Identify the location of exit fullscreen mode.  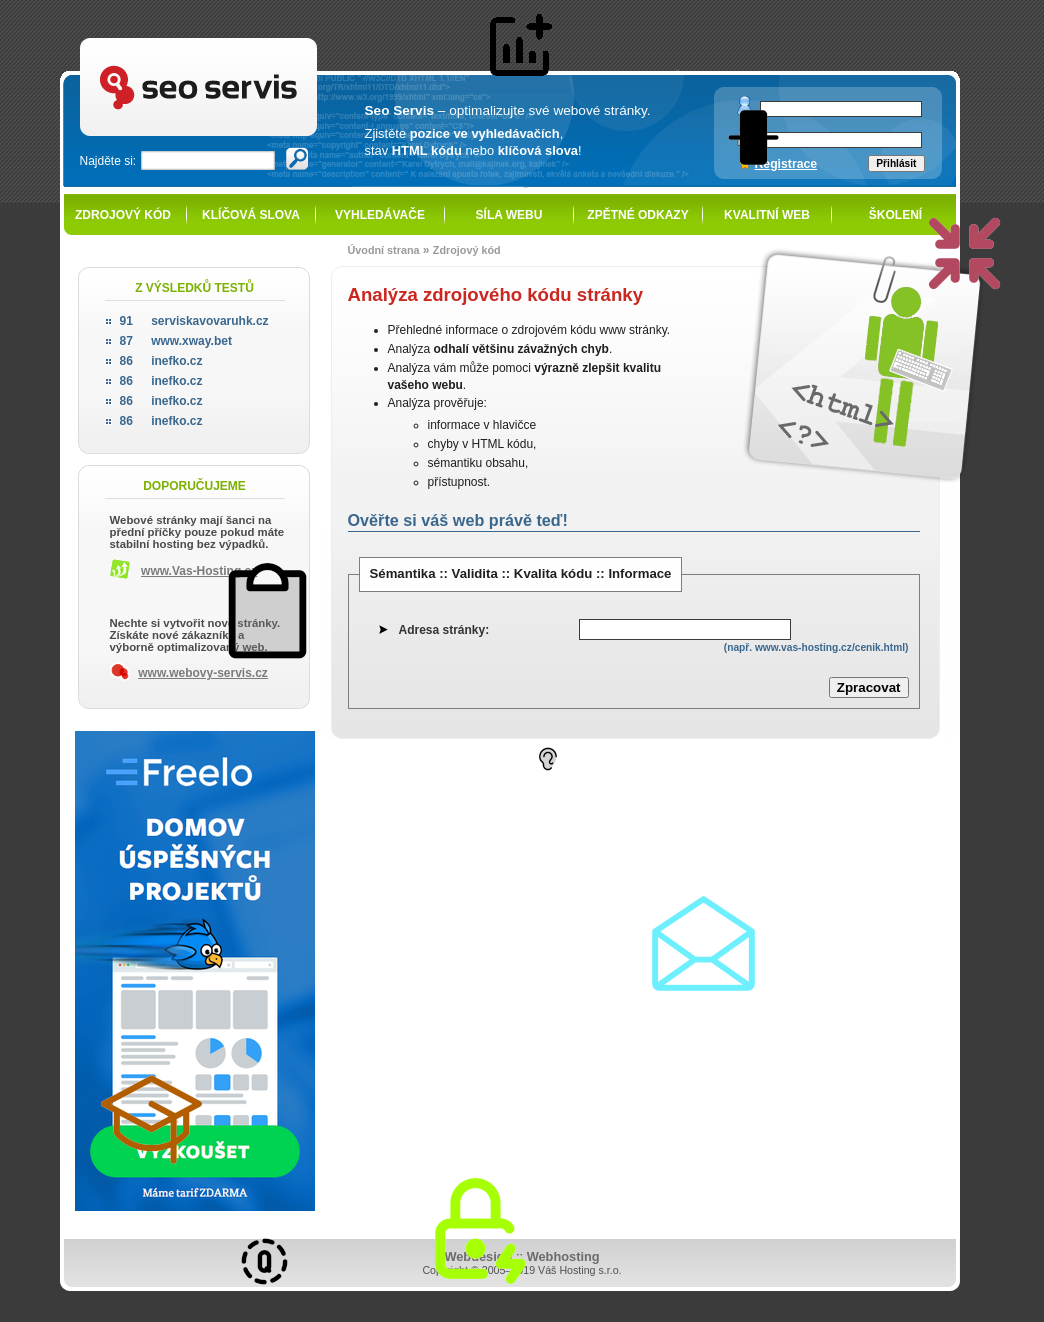
(964, 253).